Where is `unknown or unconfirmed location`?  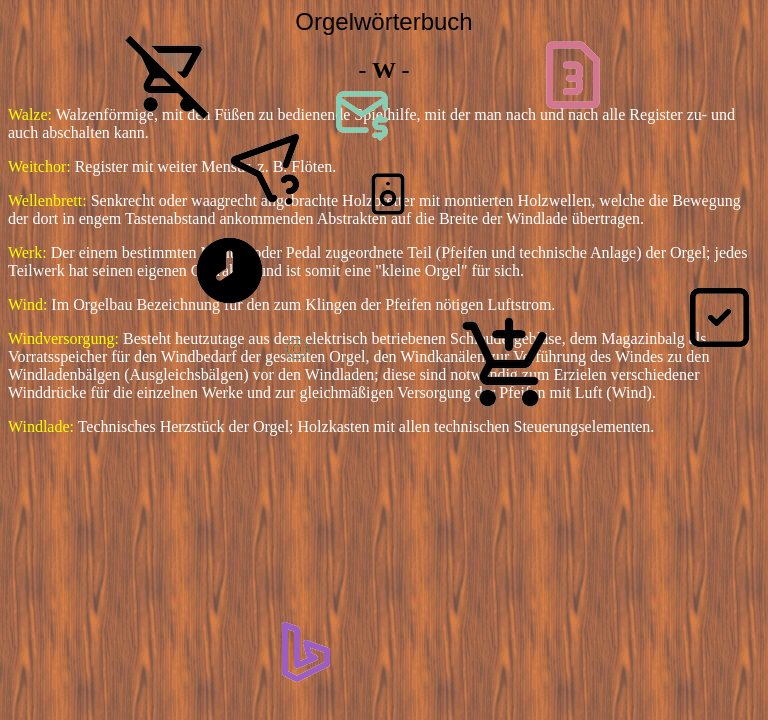 unknown or unconfirmed location is located at coordinates (265, 167).